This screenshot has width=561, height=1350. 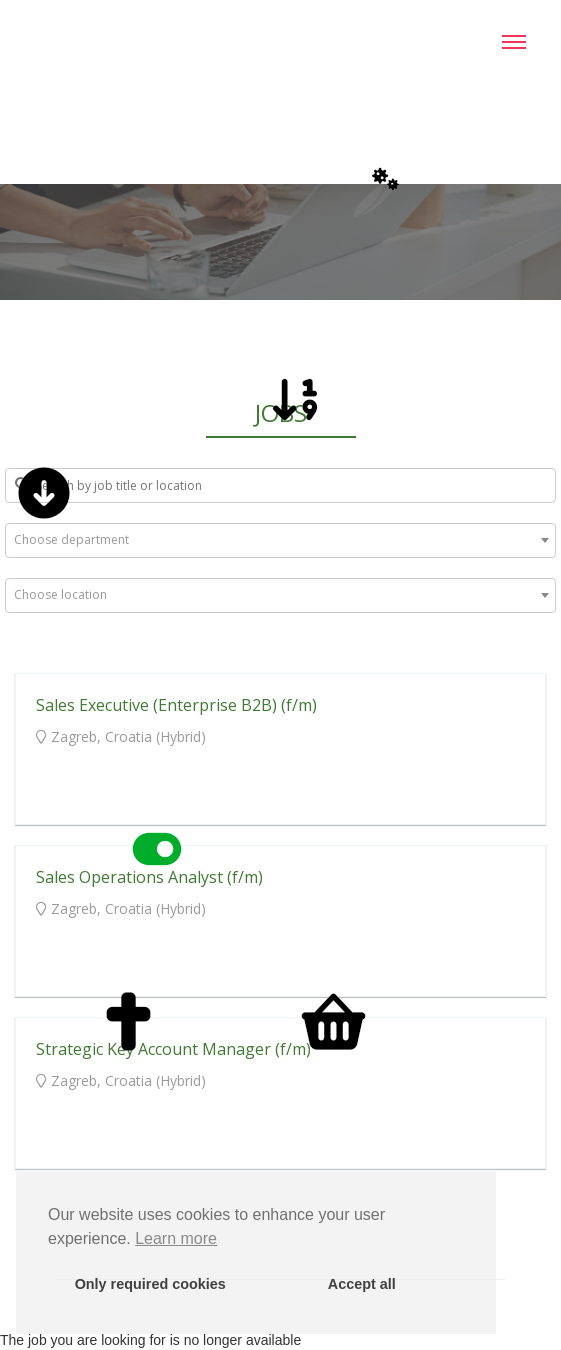 I want to click on indicates a religious or faith-based feature, so click(x=128, y=1021).